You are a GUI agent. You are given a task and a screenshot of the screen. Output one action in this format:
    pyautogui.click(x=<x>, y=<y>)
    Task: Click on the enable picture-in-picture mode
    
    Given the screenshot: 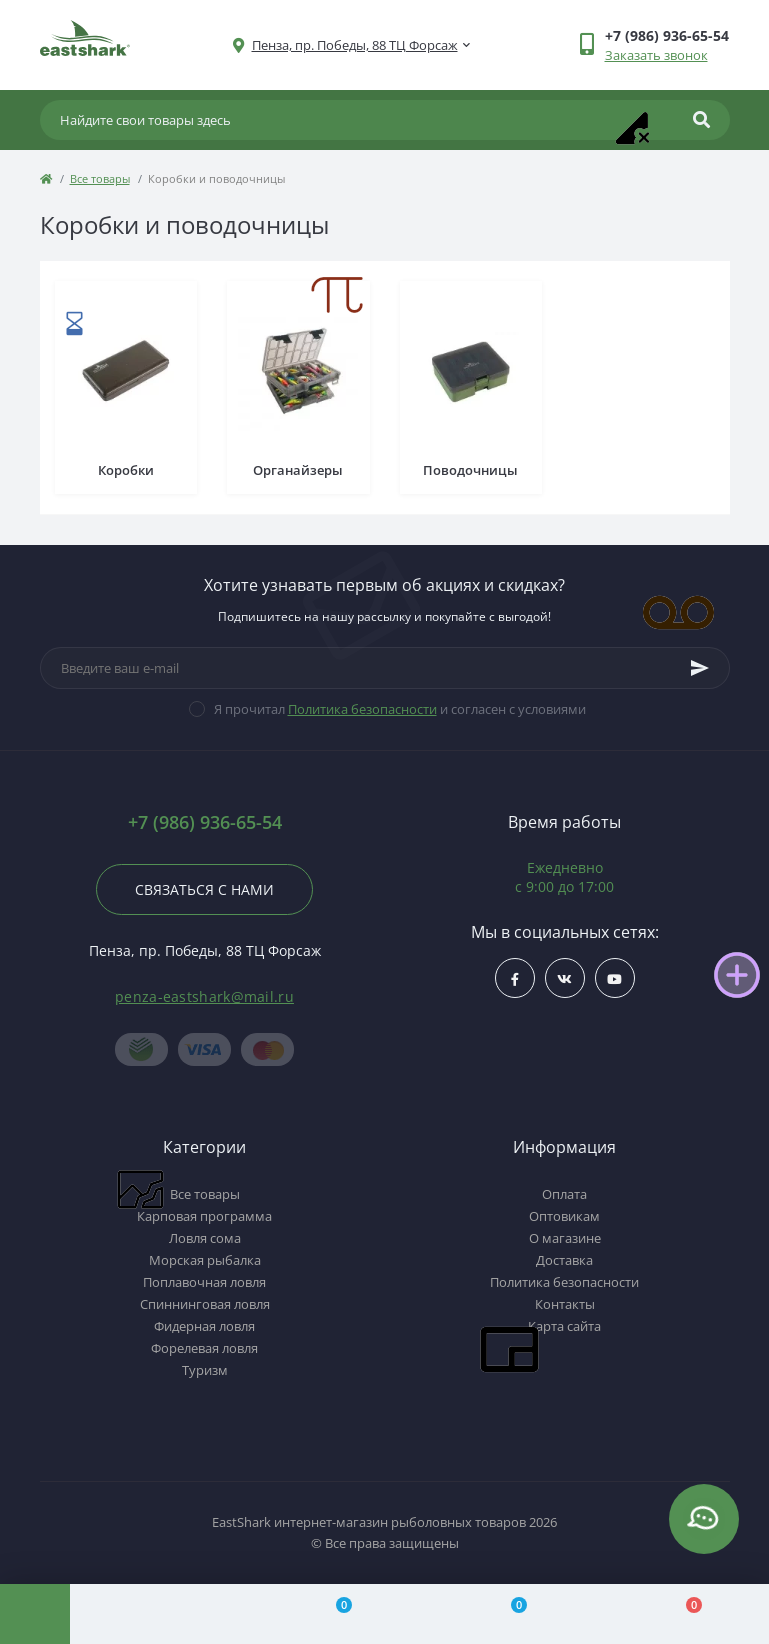 What is the action you would take?
    pyautogui.click(x=509, y=1349)
    